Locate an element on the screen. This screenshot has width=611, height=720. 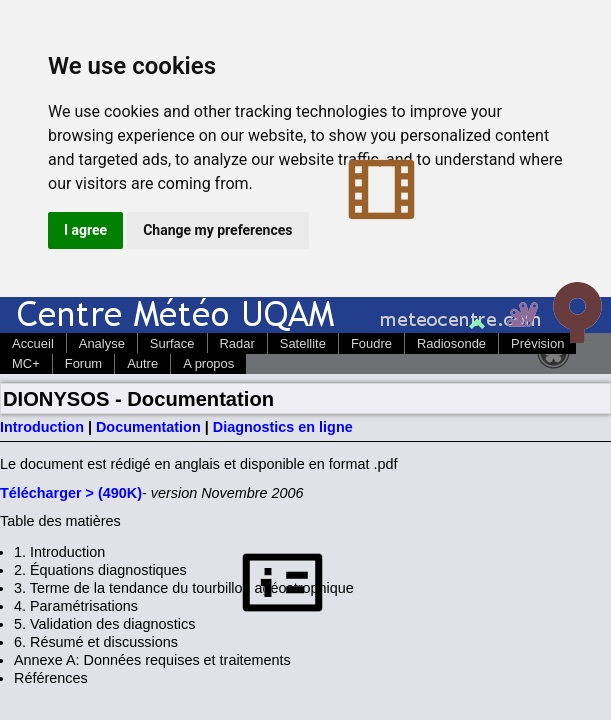
access video or film content is located at coordinates (381, 189).